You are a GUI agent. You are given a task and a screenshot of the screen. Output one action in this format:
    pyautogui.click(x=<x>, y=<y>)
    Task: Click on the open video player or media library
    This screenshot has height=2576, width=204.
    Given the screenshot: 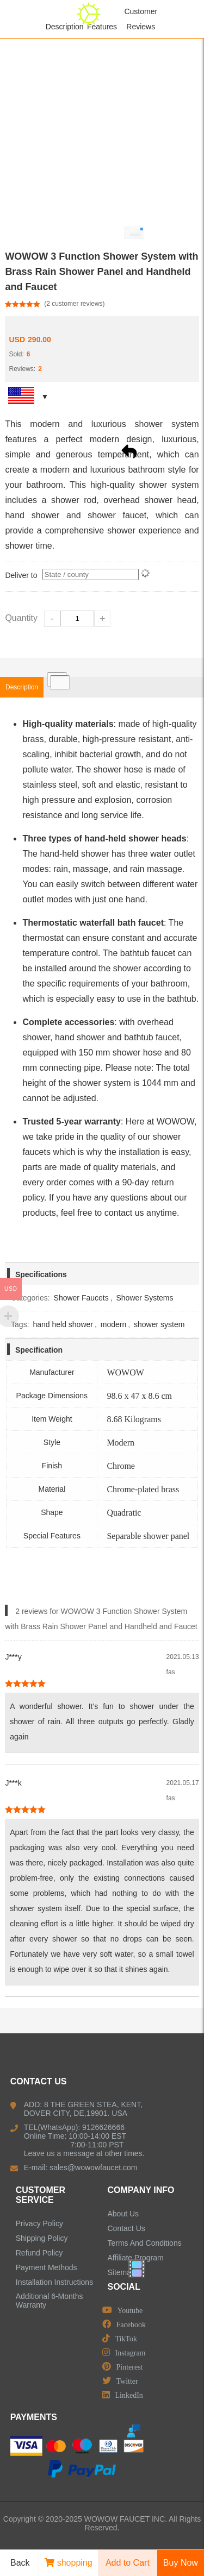 What is the action you would take?
    pyautogui.click(x=137, y=2269)
    